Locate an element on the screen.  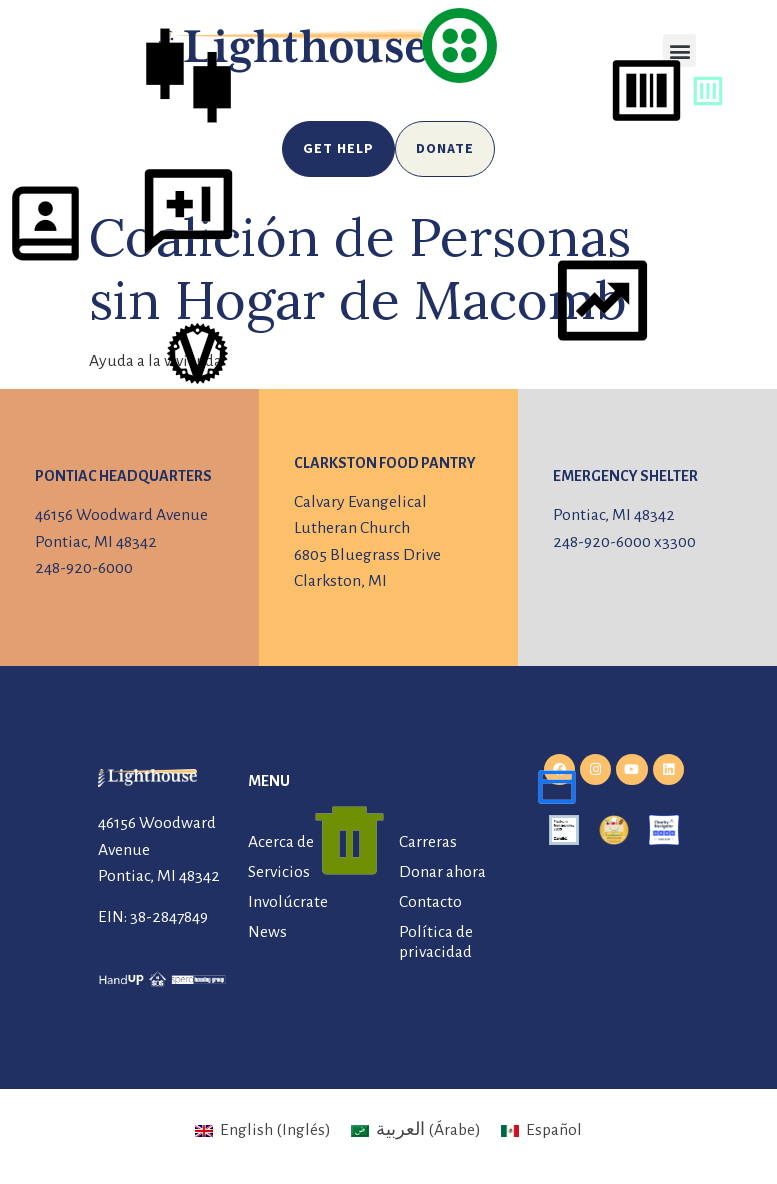
switch to top panel layout is located at coordinates (557, 787).